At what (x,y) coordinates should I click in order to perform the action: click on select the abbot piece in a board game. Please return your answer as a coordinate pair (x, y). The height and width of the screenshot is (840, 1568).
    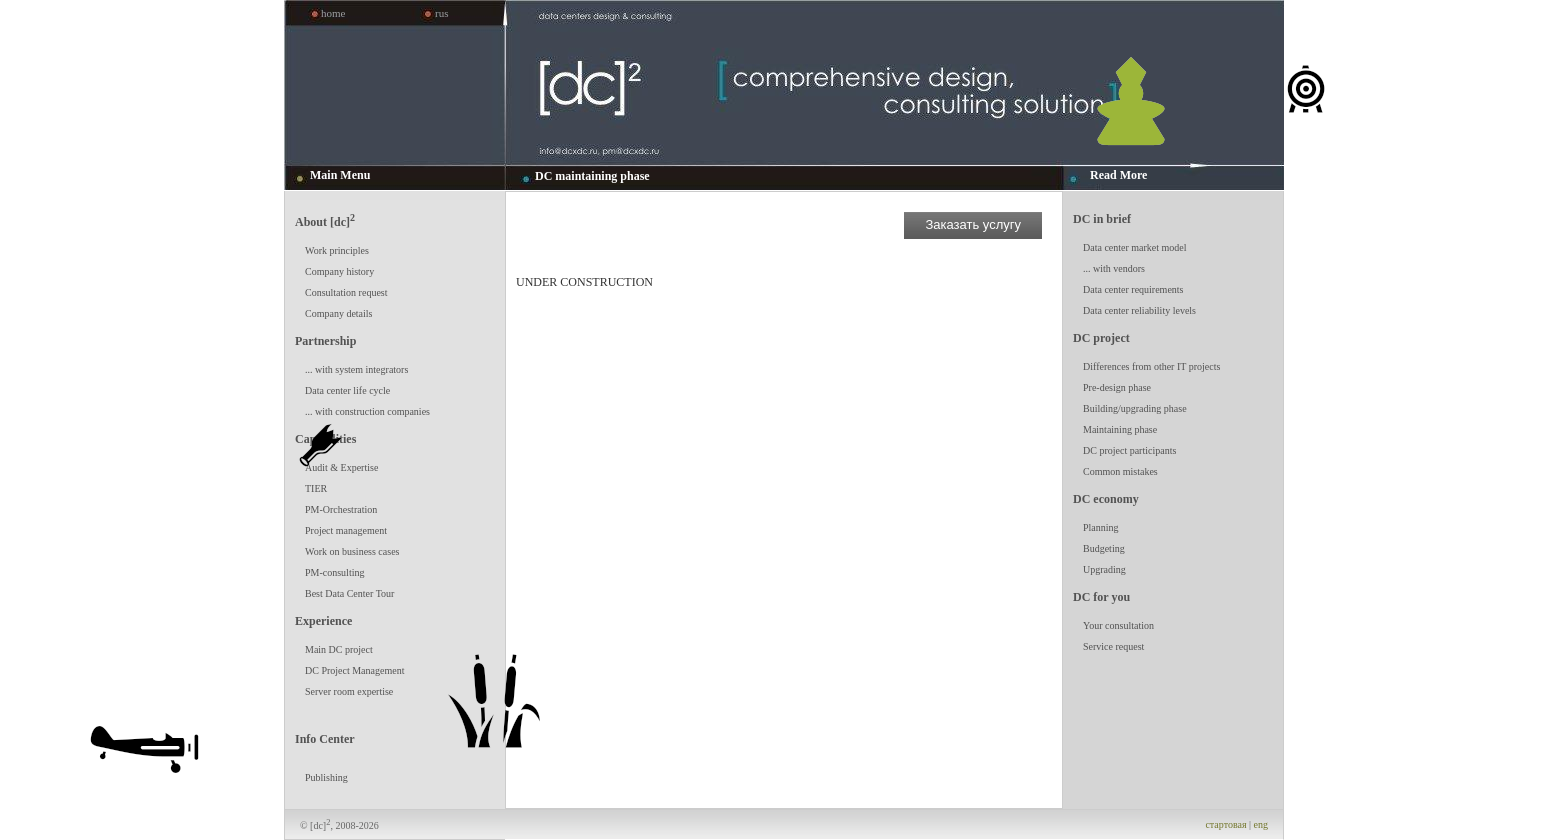
    Looking at the image, I should click on (1131, 101).